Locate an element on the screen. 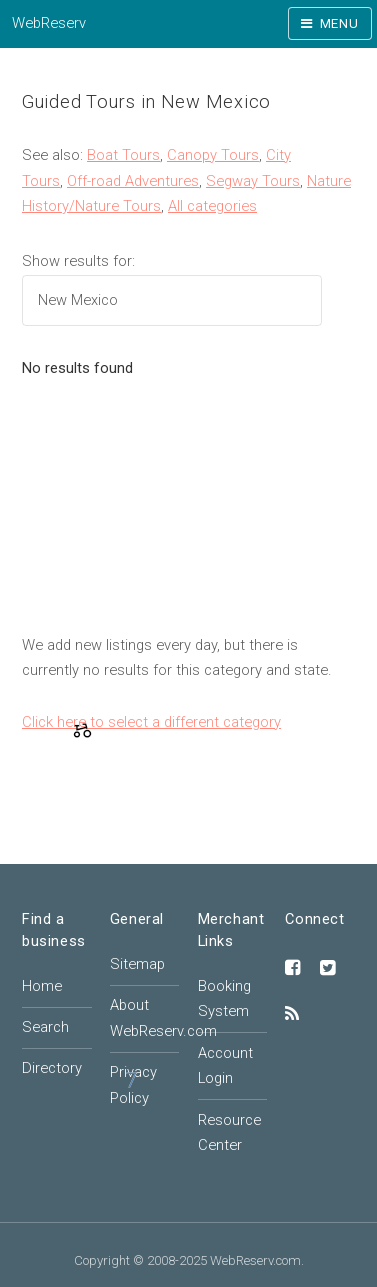  access bike rental or sharing services is located at coordinates (82, 730).